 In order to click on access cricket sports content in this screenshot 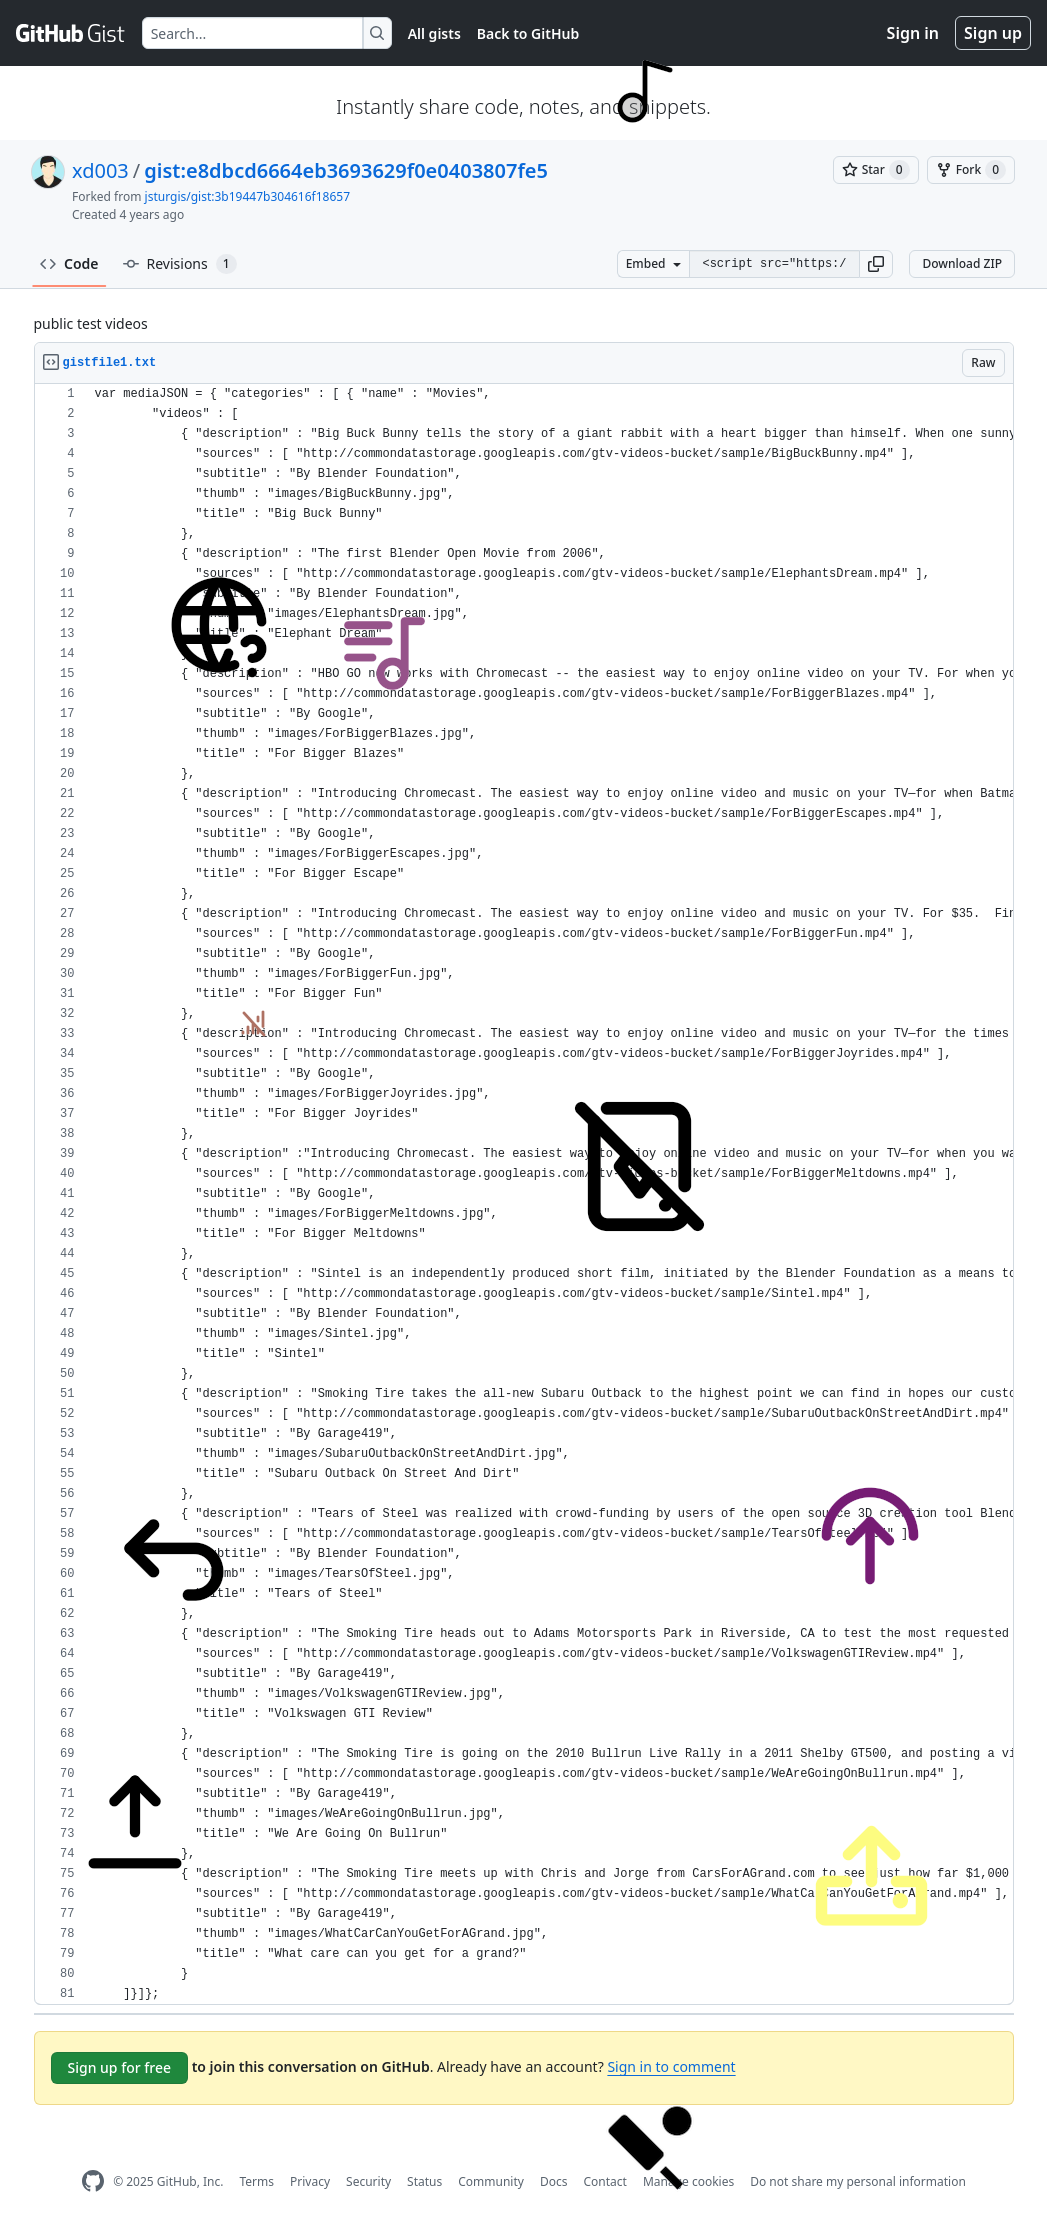, I will do `click(650, 2148)`.